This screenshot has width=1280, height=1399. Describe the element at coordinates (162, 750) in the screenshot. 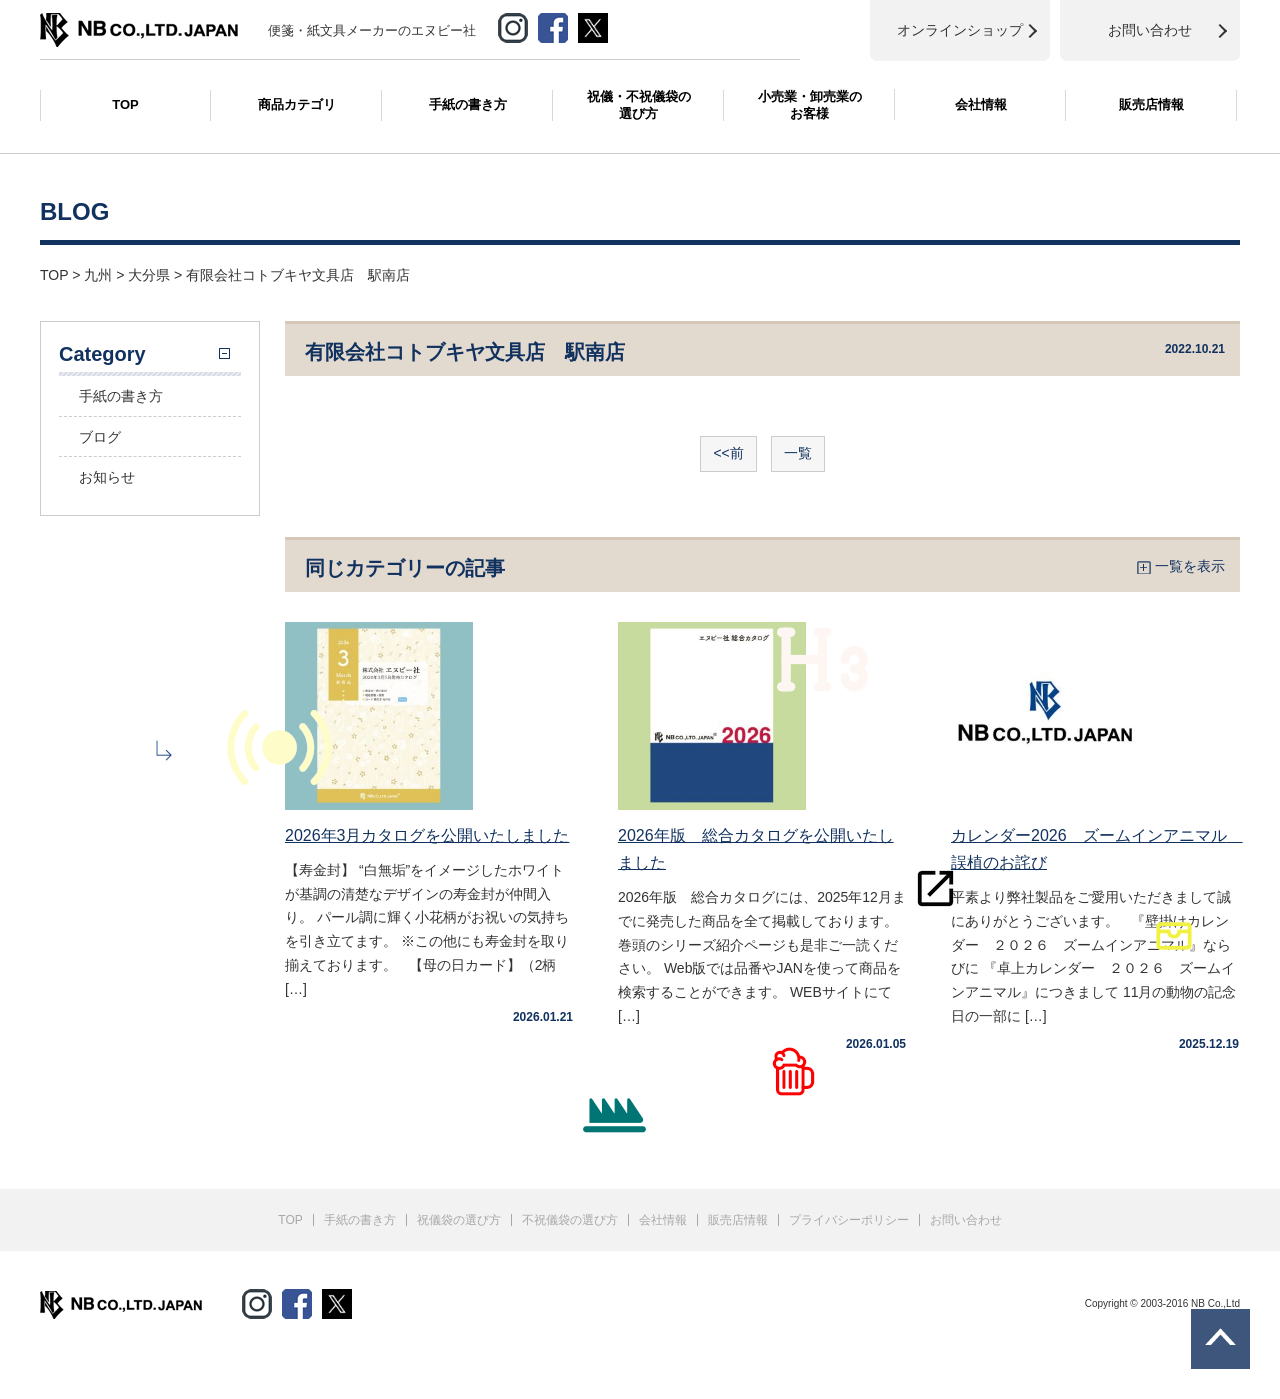

I see `reply to a message or comment` at that location.